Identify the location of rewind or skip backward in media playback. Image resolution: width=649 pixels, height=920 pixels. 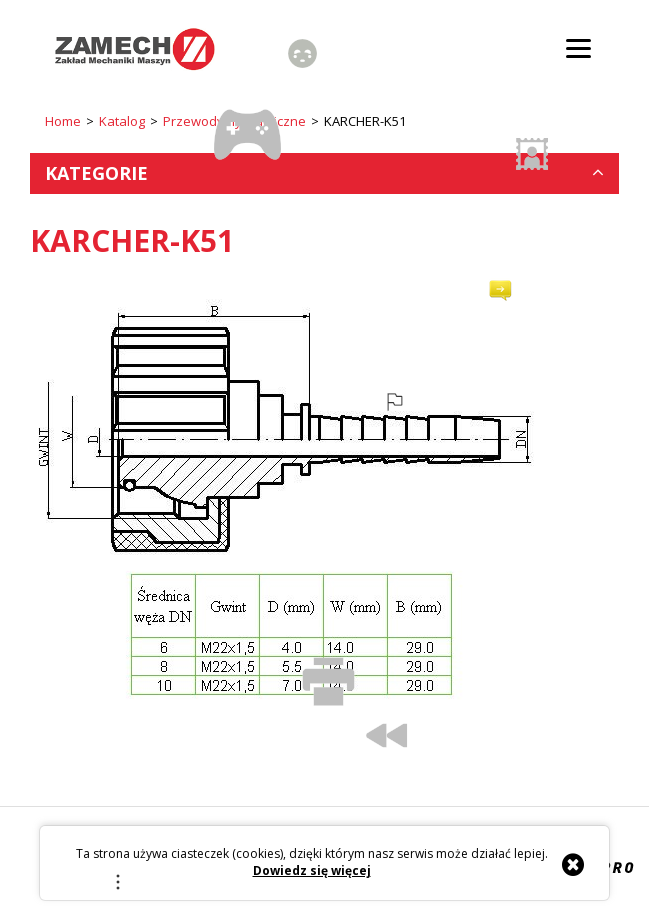
(386, 735).